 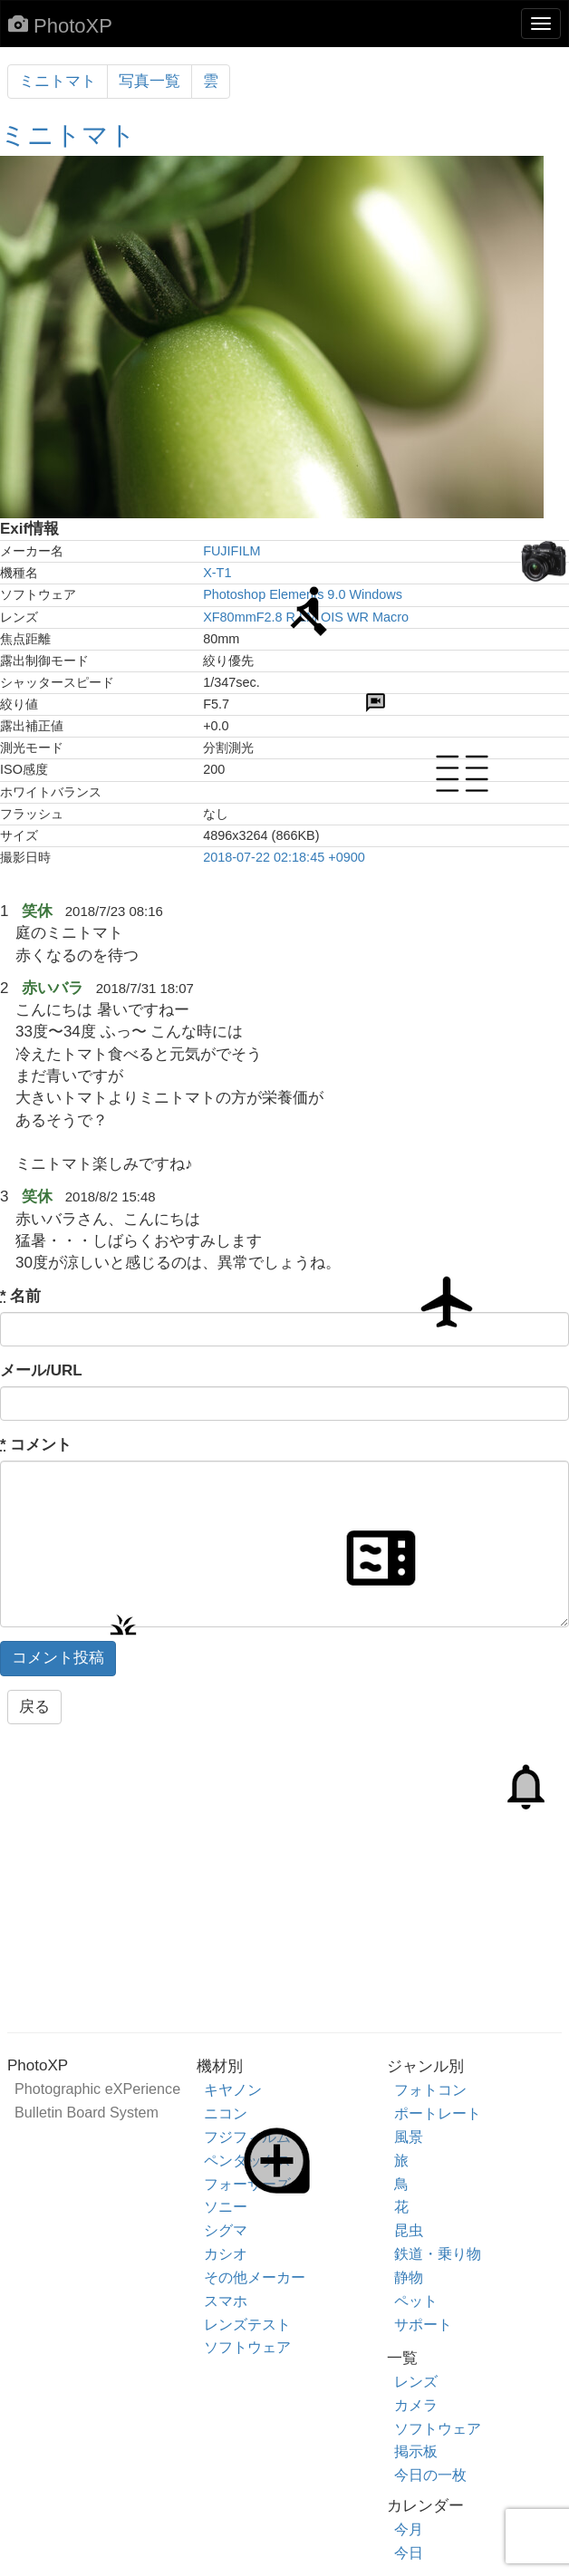 What do you see at coordinates (276, 2160) in the screenshot?
I see `add a new image or photo` at bounding box center [276, 2160].